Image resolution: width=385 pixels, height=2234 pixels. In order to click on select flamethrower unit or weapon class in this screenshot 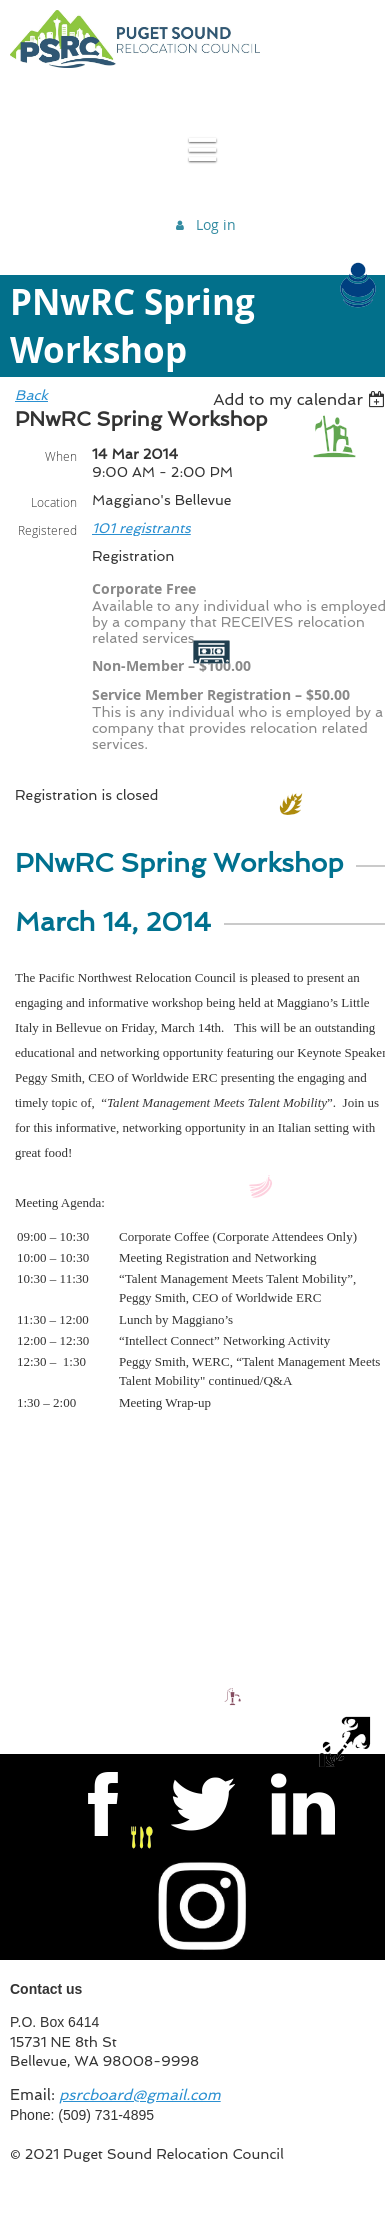, I will do `click(345, 1742)`.